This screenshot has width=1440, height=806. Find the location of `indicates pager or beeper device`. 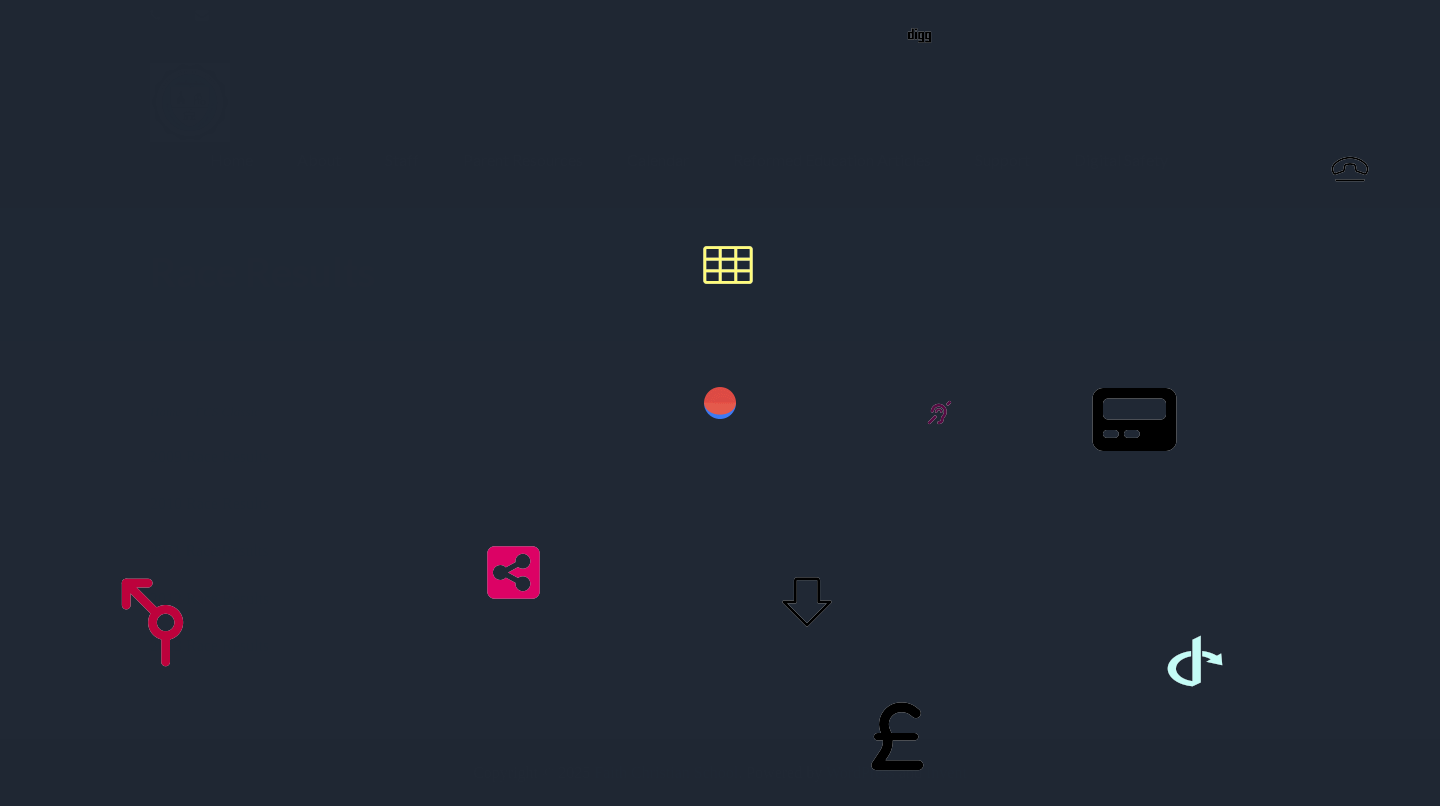

indicates pager or beeper device is located at coordinates (1134, 419).